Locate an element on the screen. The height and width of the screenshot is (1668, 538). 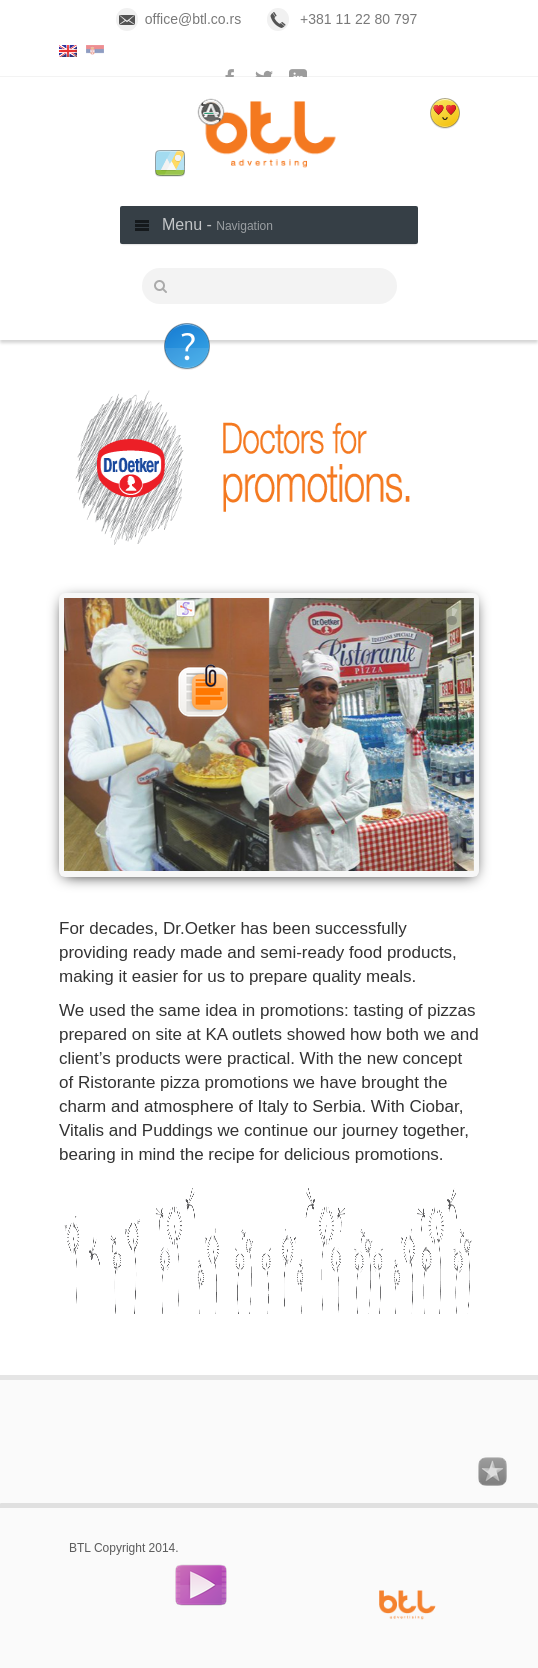
open pdf metadata editor app is located at coordinates (203, 692).